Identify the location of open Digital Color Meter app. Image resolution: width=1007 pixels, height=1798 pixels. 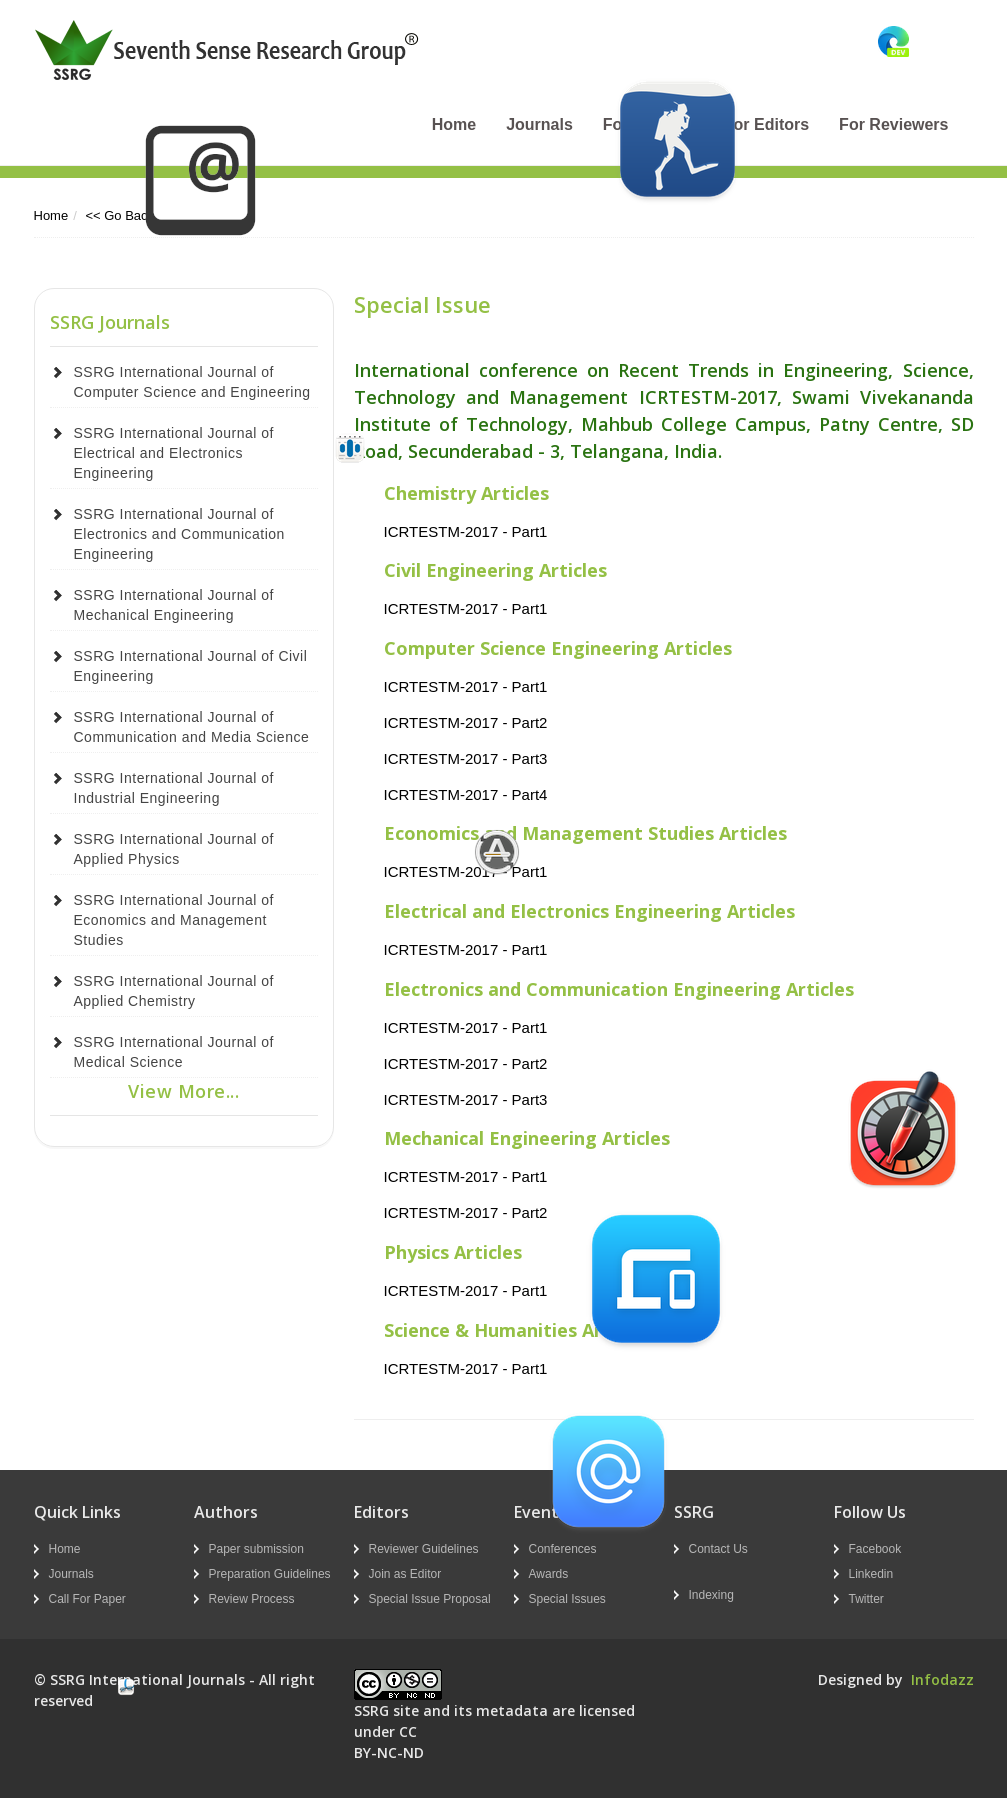
(903, 1133).